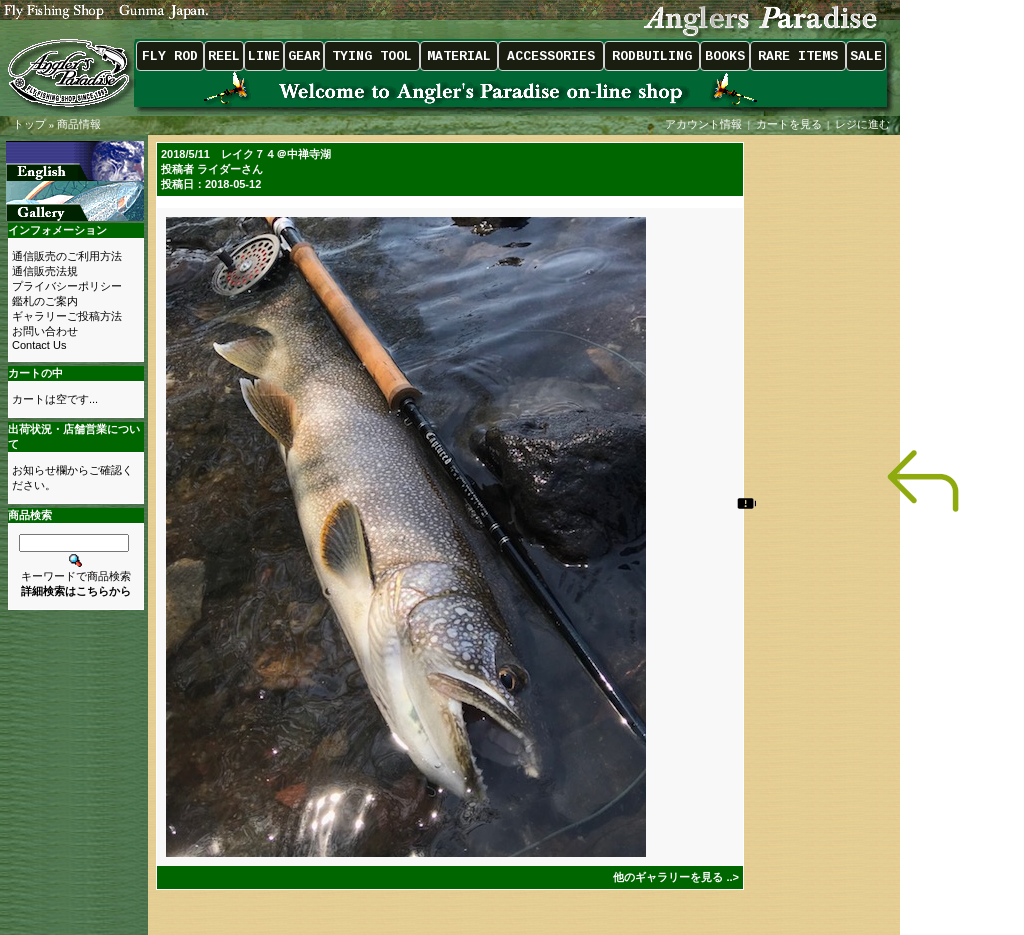 The width and height of the screenshot is (1024, 935). I want to click on indicates low battery warning, so click(746, 503).